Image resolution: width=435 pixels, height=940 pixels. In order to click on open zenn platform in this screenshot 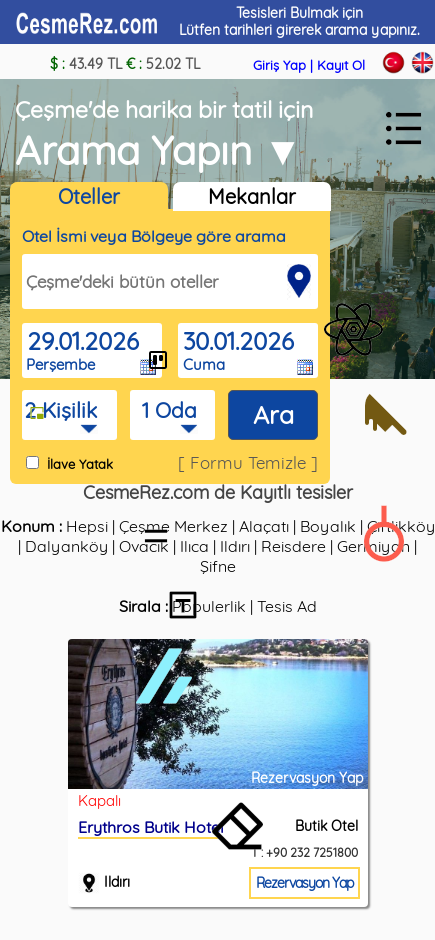, I will do `click(164, 676)`.